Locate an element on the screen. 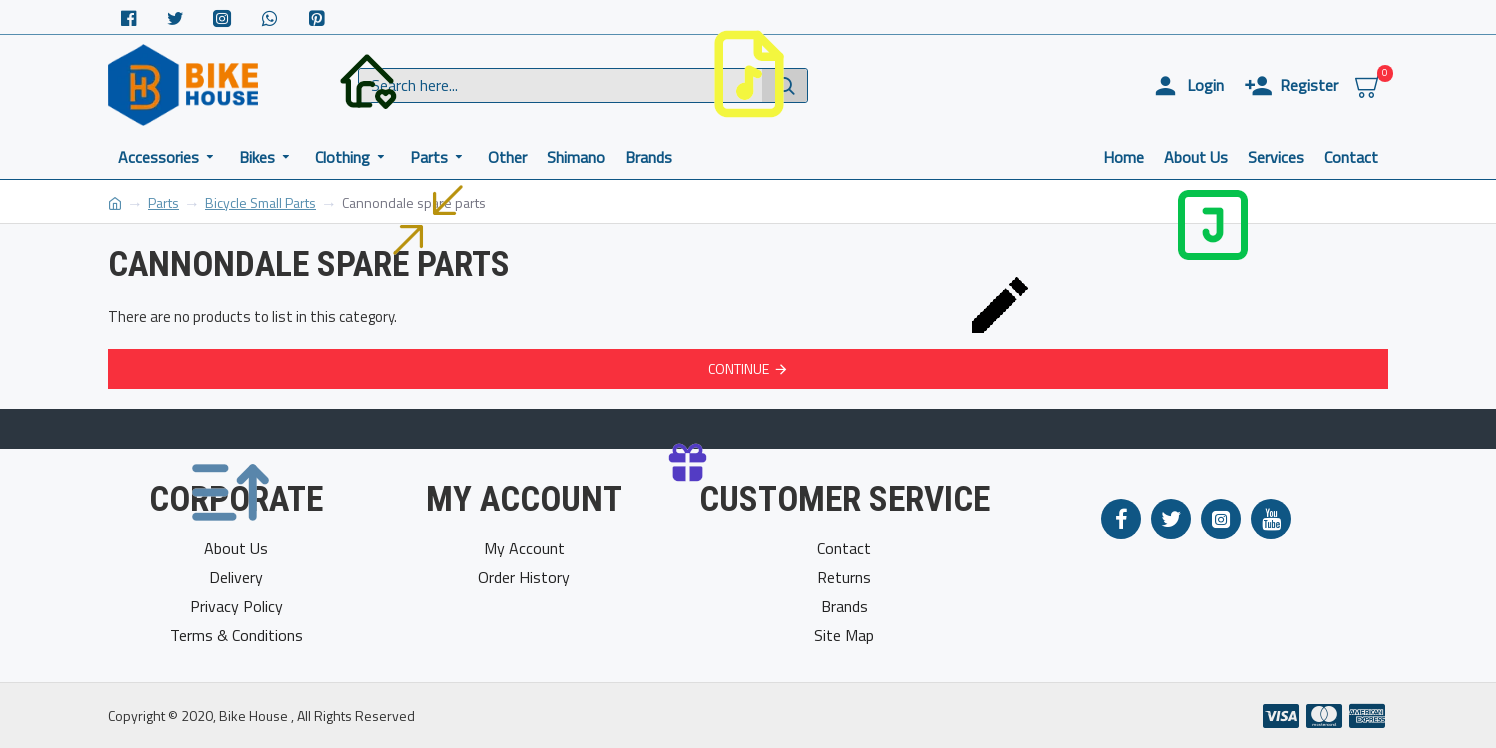 This screenshot has height=748, width=1496. view or redeem a gift is located at coordinates (687, 462).